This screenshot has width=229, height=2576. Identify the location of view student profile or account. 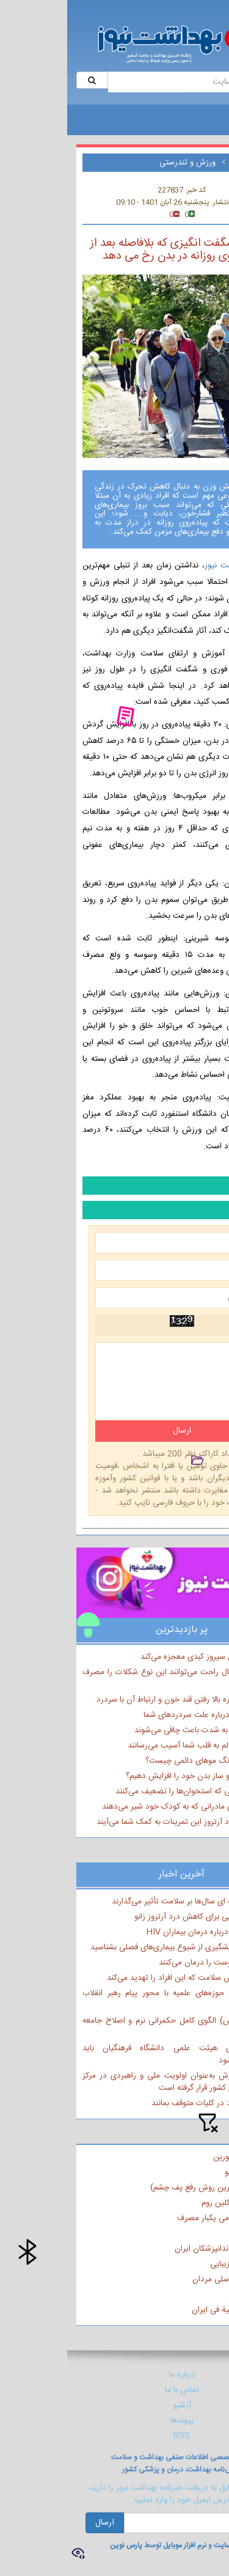
(222, 352).